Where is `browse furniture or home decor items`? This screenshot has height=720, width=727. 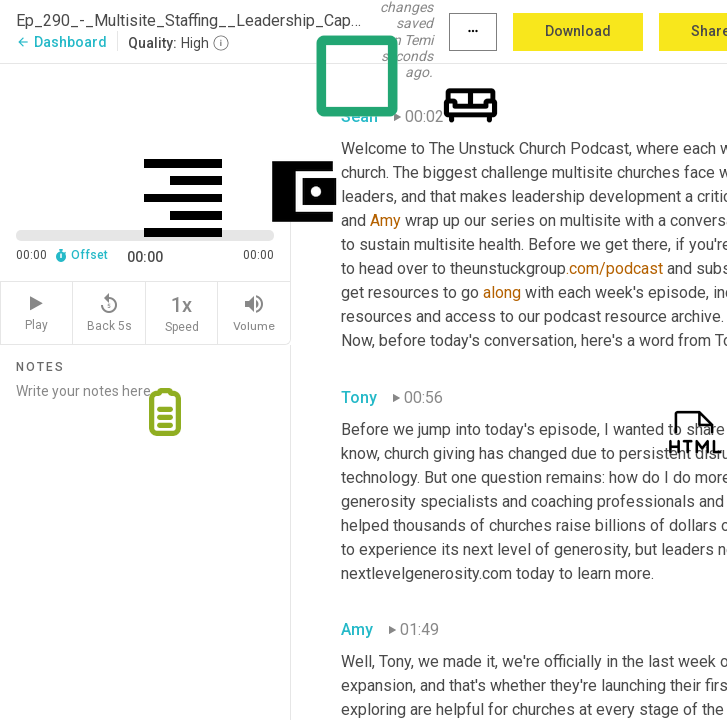
browse furniture or home decor items is located at coordinates (470, 104).